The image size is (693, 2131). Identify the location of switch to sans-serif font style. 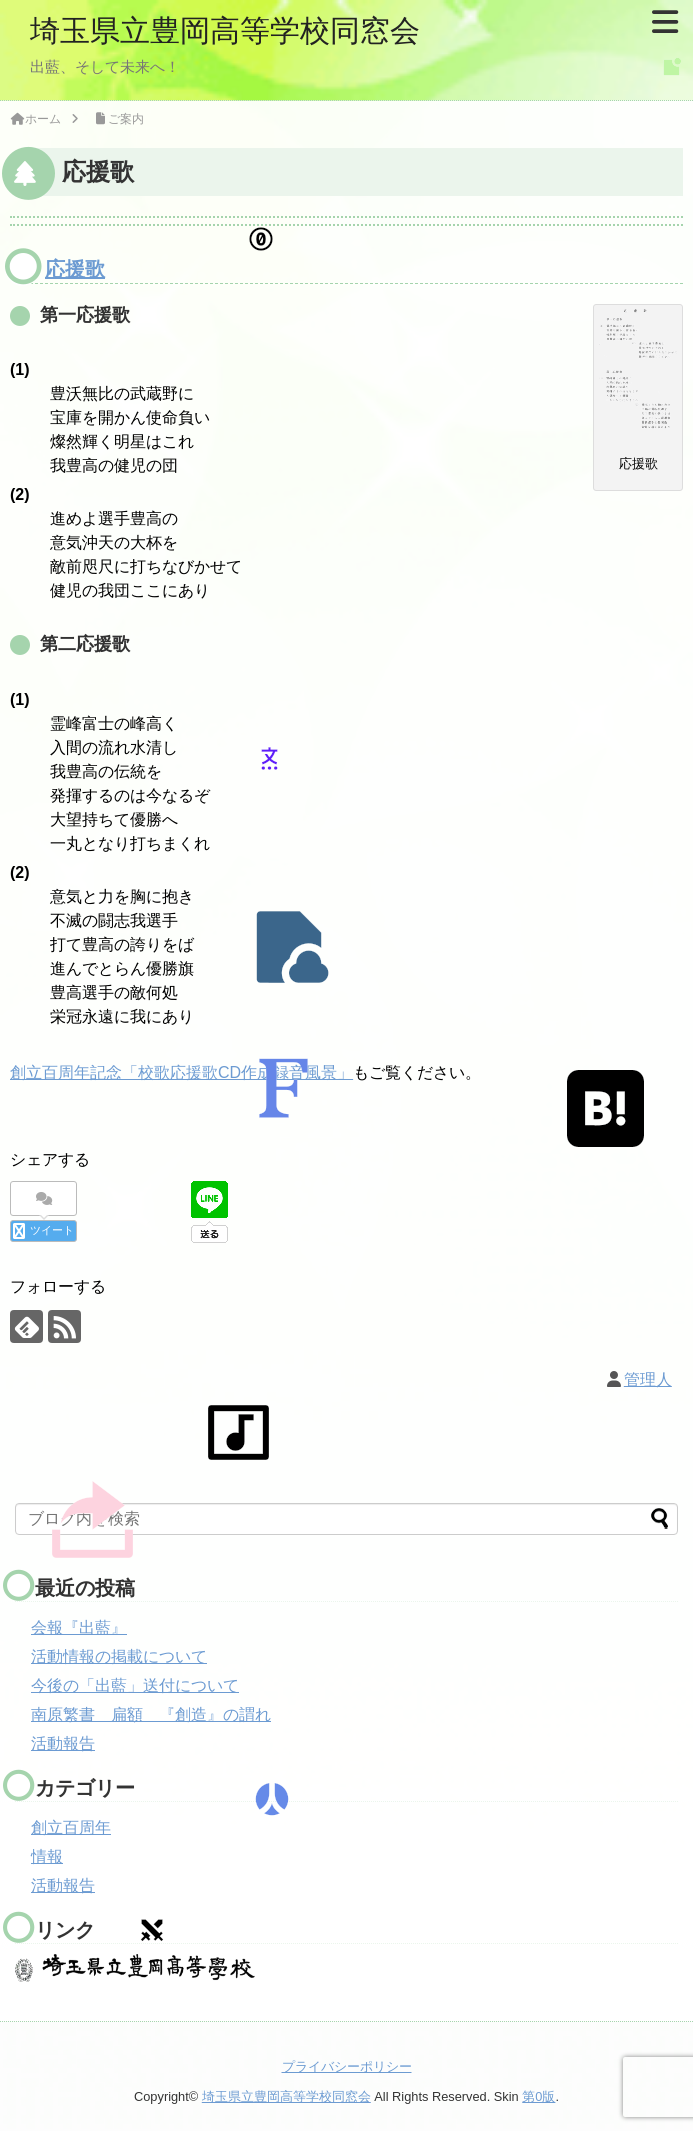
(283, 1086).